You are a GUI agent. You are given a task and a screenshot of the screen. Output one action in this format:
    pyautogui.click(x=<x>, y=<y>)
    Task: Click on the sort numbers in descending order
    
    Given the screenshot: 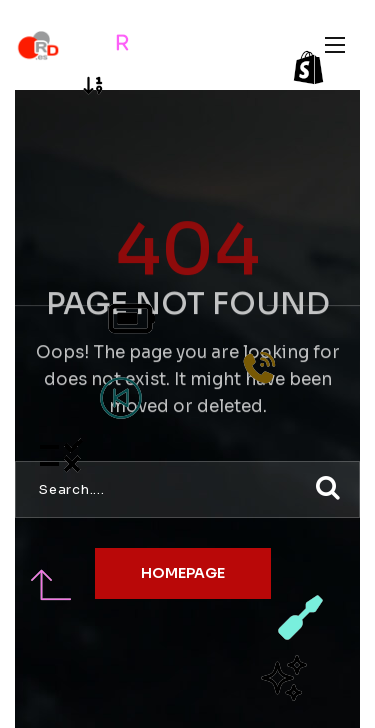 What is the action you would take?
    pyautogui.click(x=93, y=85)
    